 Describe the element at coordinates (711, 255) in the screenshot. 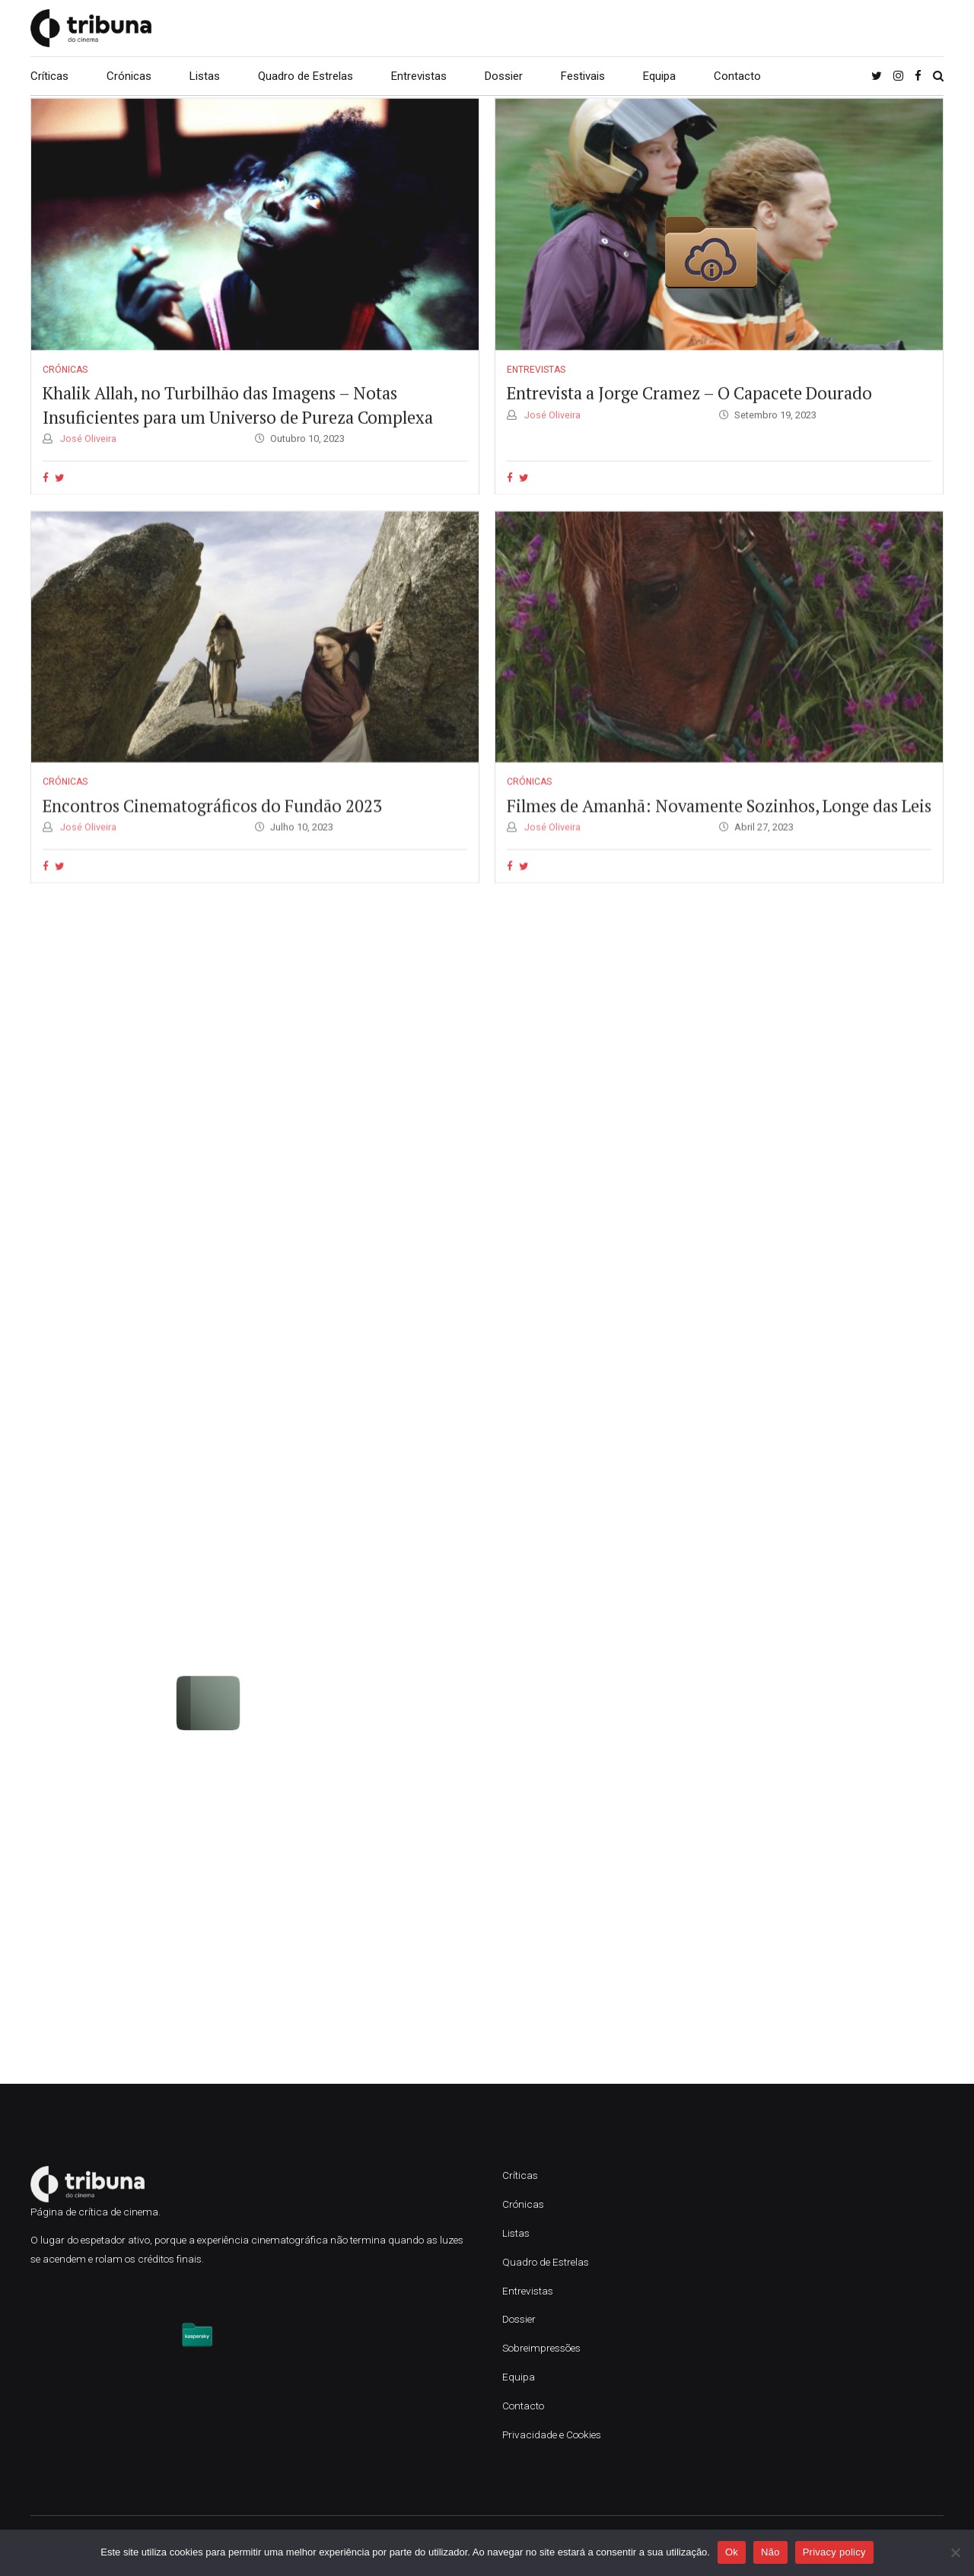

I see `open apache httpd server configuration folder` at that location.